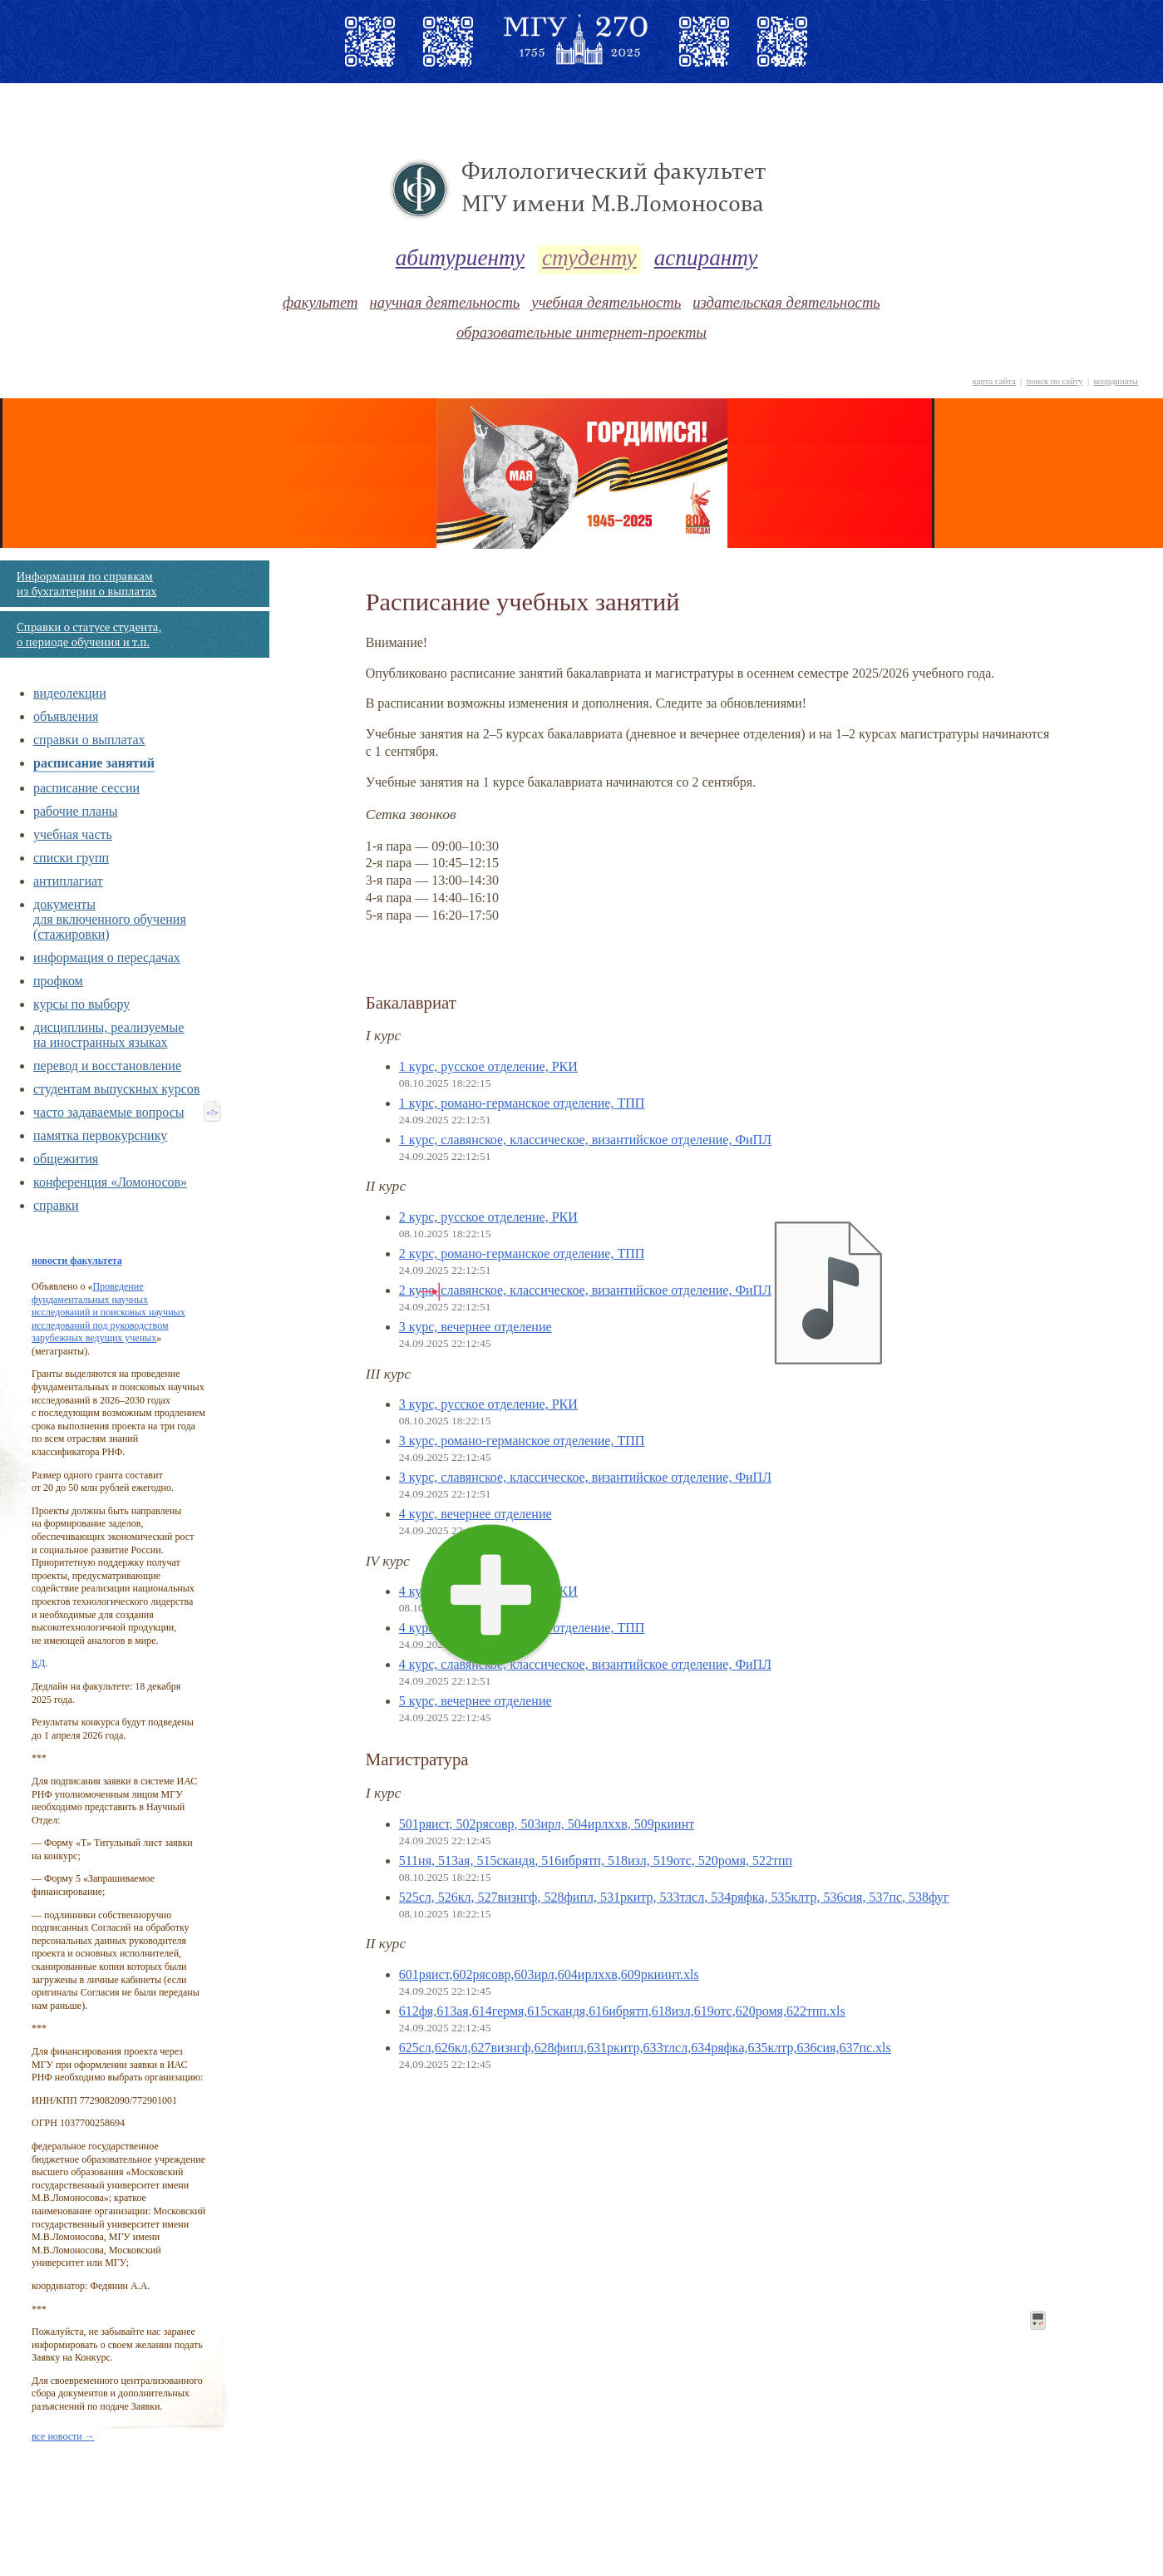  Describe the element at coordinates (212, 1111) in the screenshot. I see `indicates a PHP source code file` at that location.